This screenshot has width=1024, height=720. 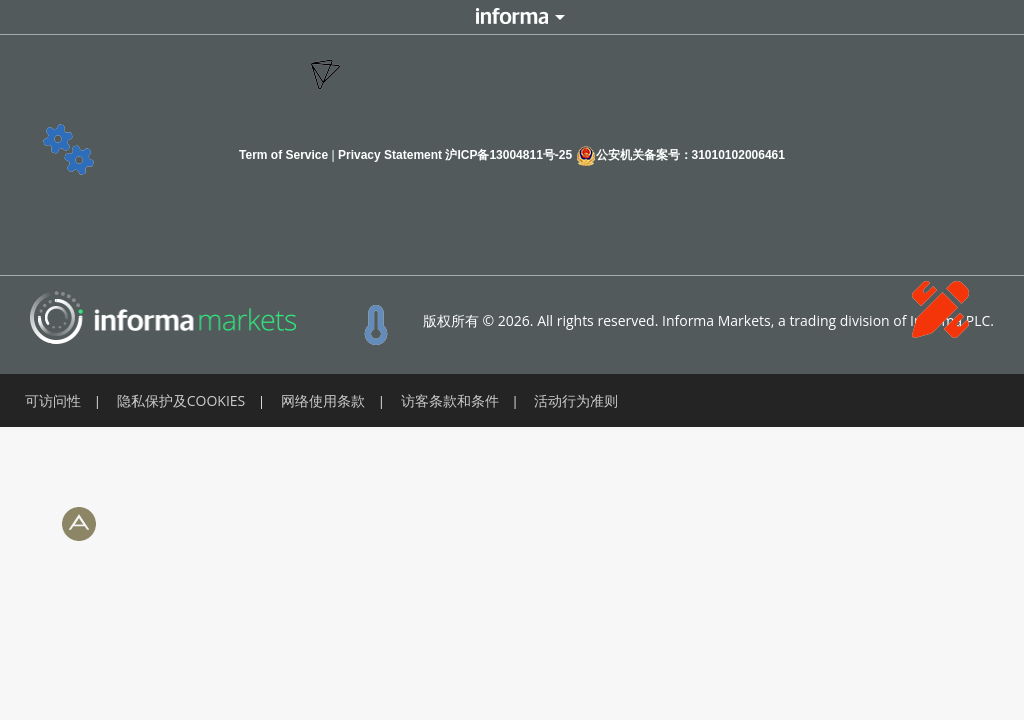 I want to click on pushed app logo, so click(x=325, y=74).